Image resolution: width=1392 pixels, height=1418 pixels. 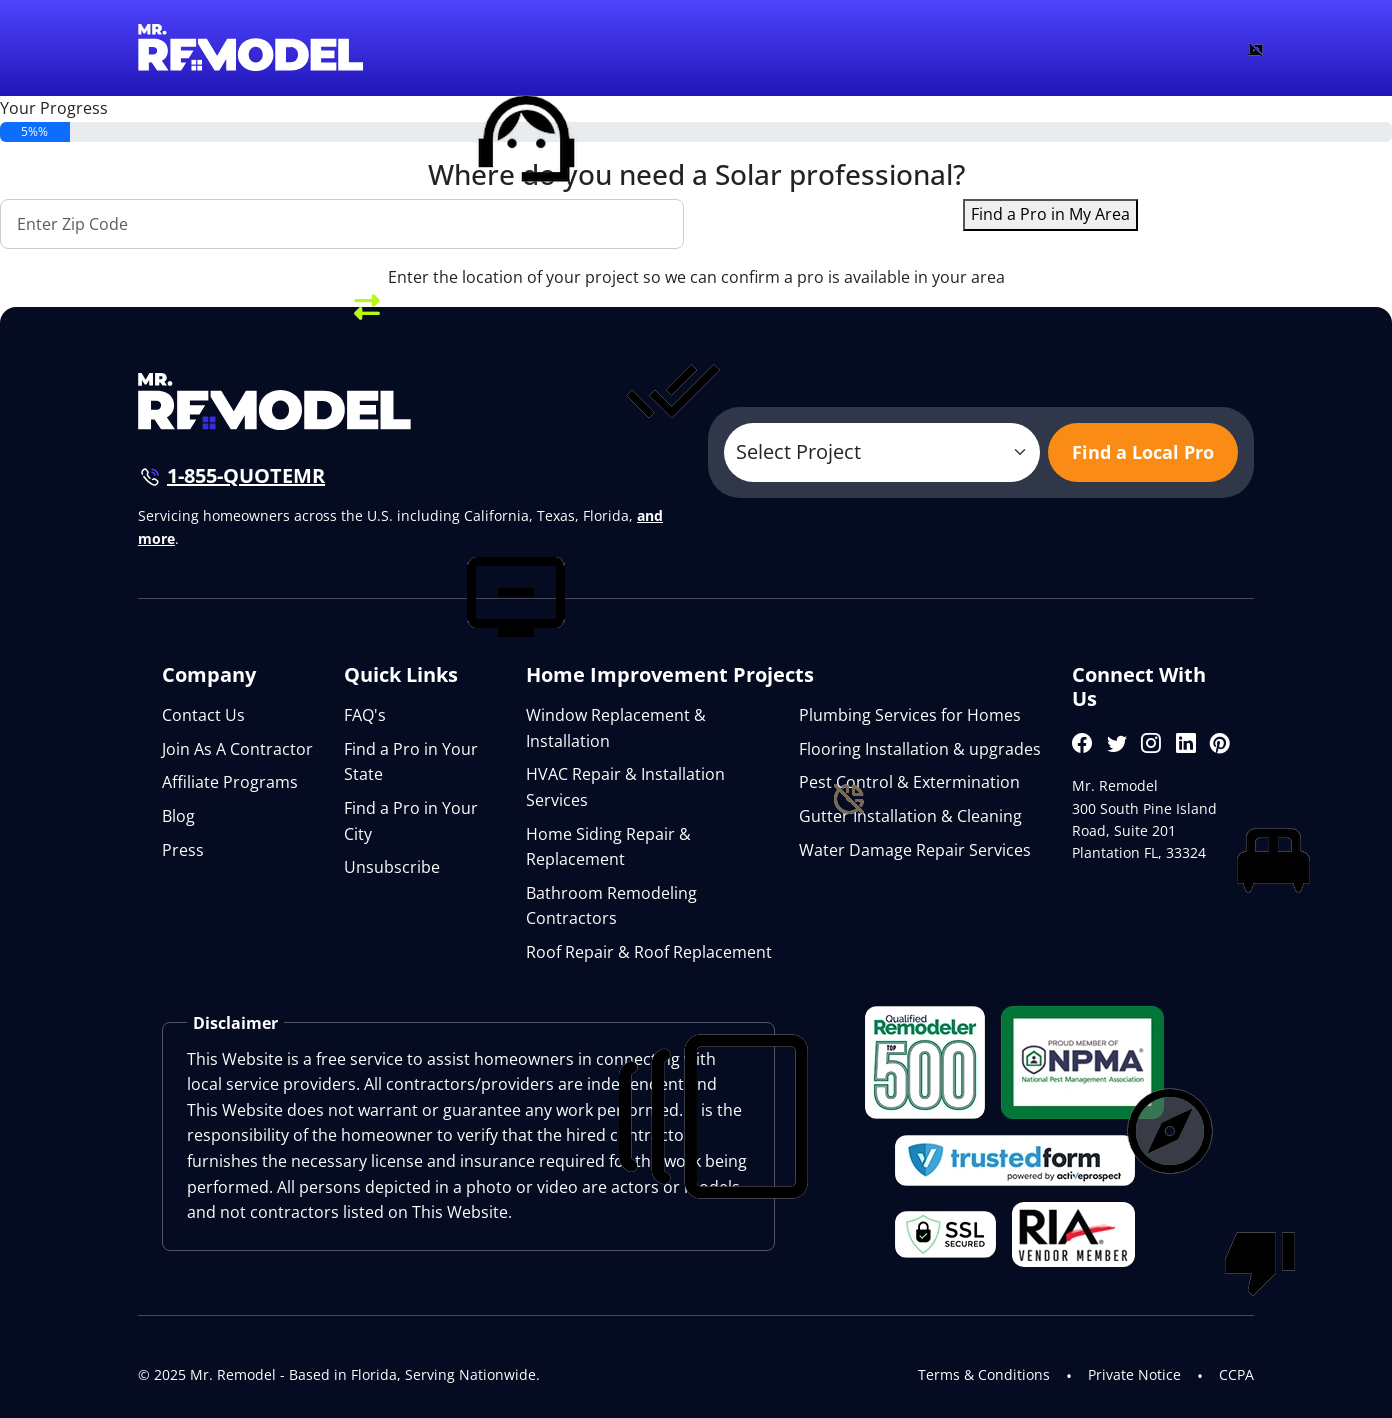 I want to click on select single bed room option, so click(x=1273, y=860).